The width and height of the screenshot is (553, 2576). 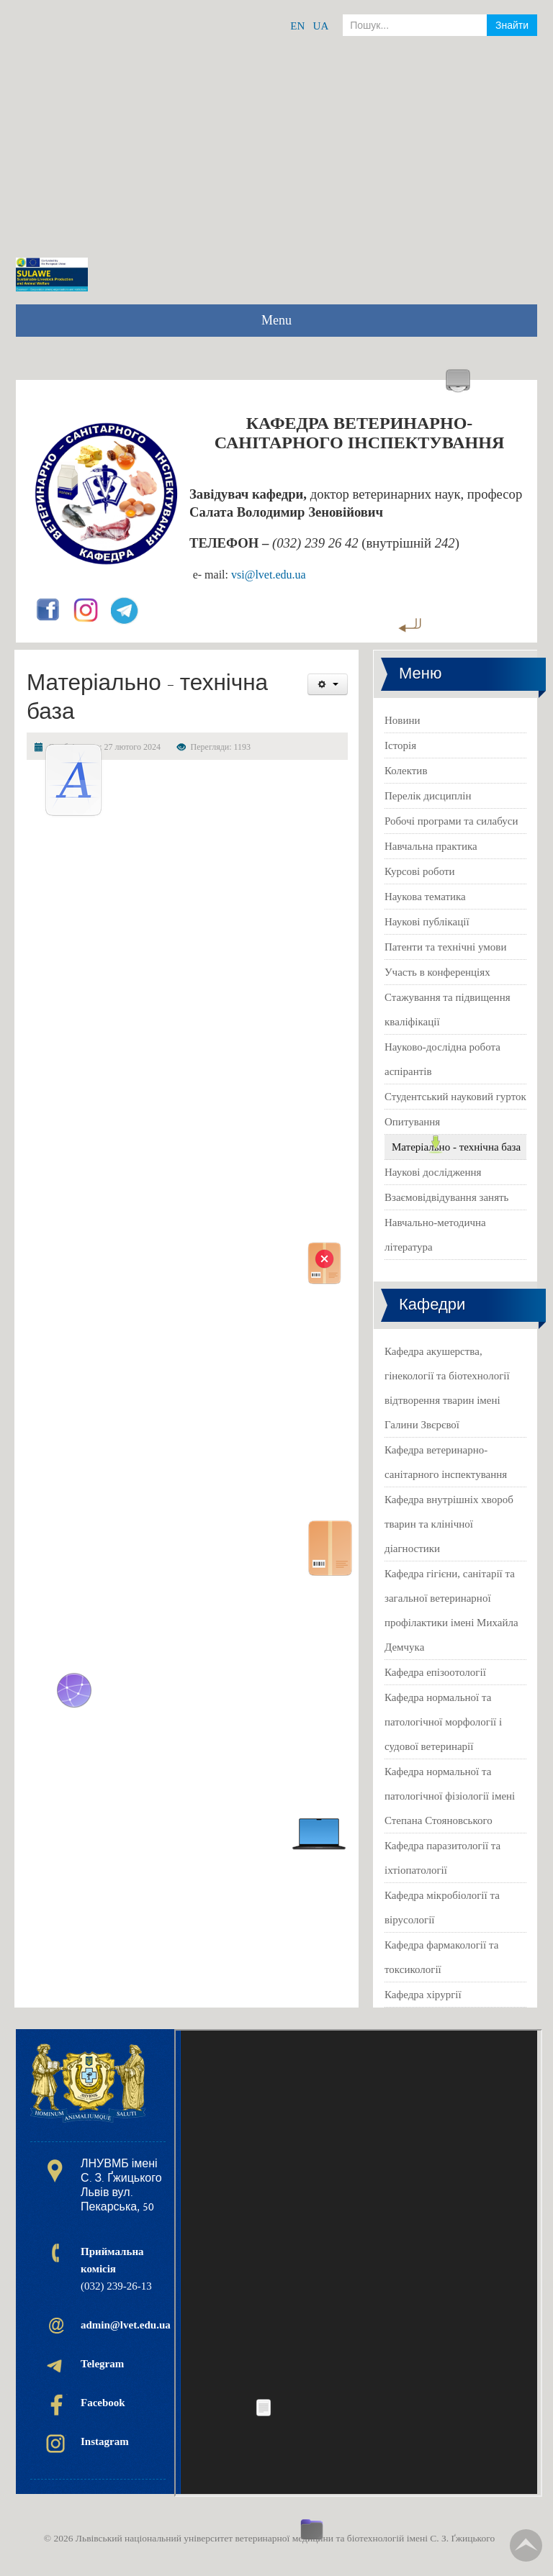 I want to click on macbook pro 14-inch device icon, so click(x=319, y=1830).